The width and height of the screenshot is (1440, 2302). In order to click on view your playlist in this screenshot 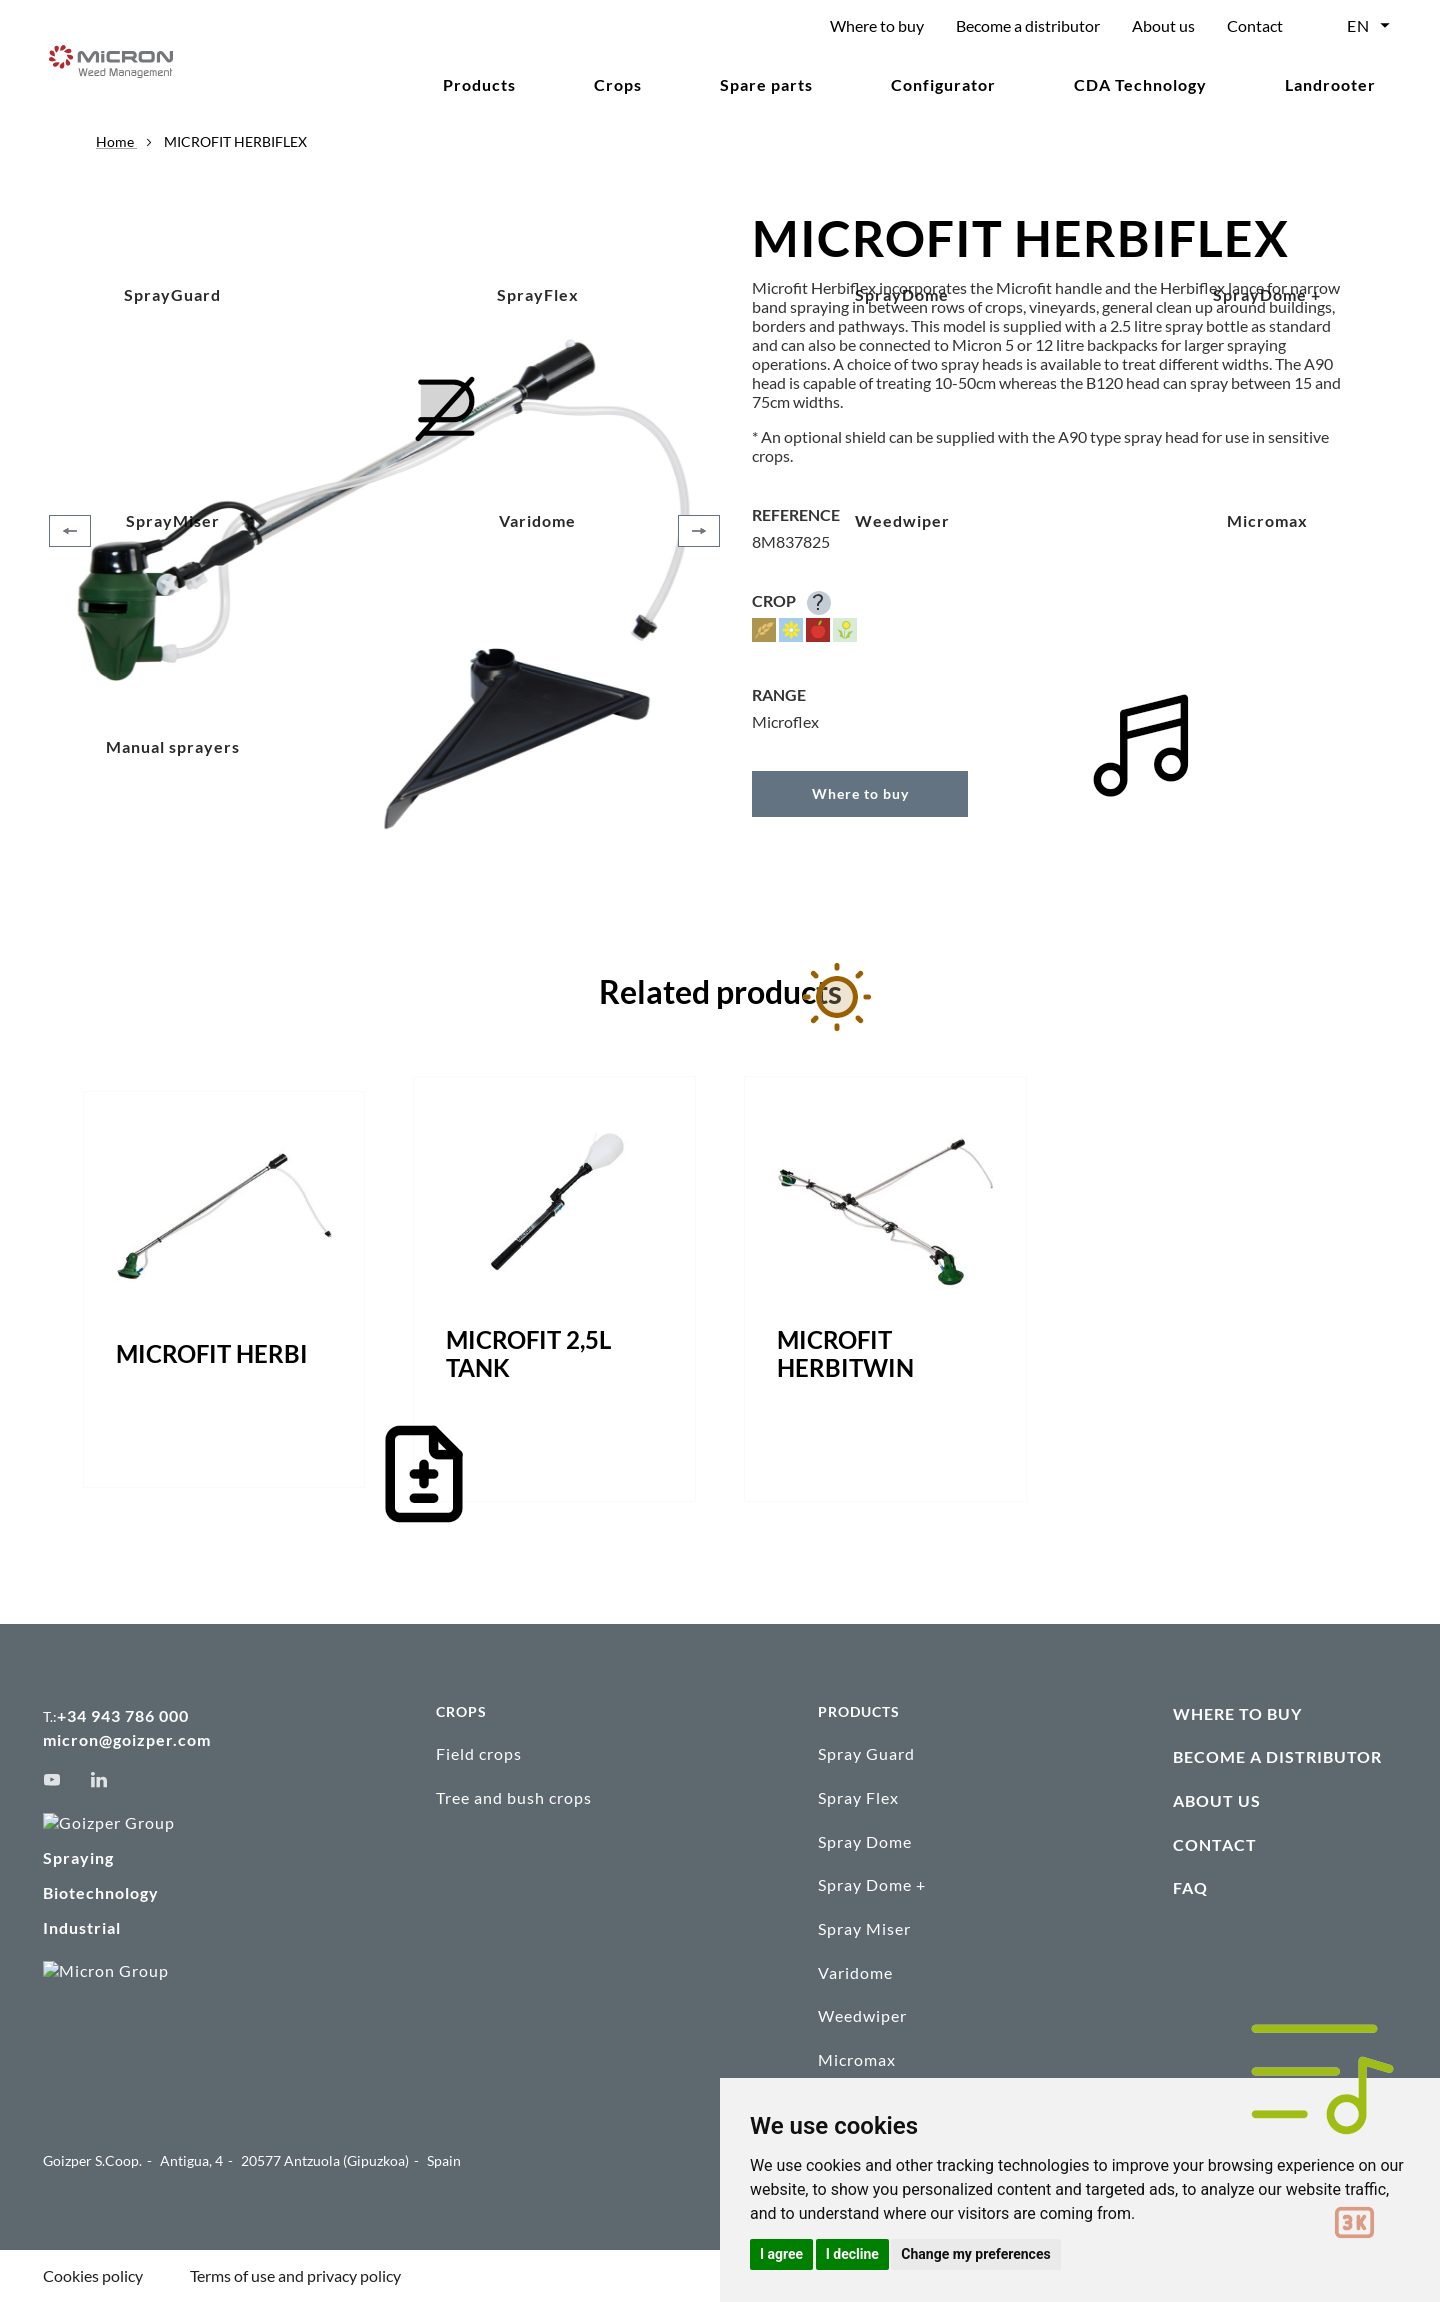, I will do `click(1314, 2071)`.